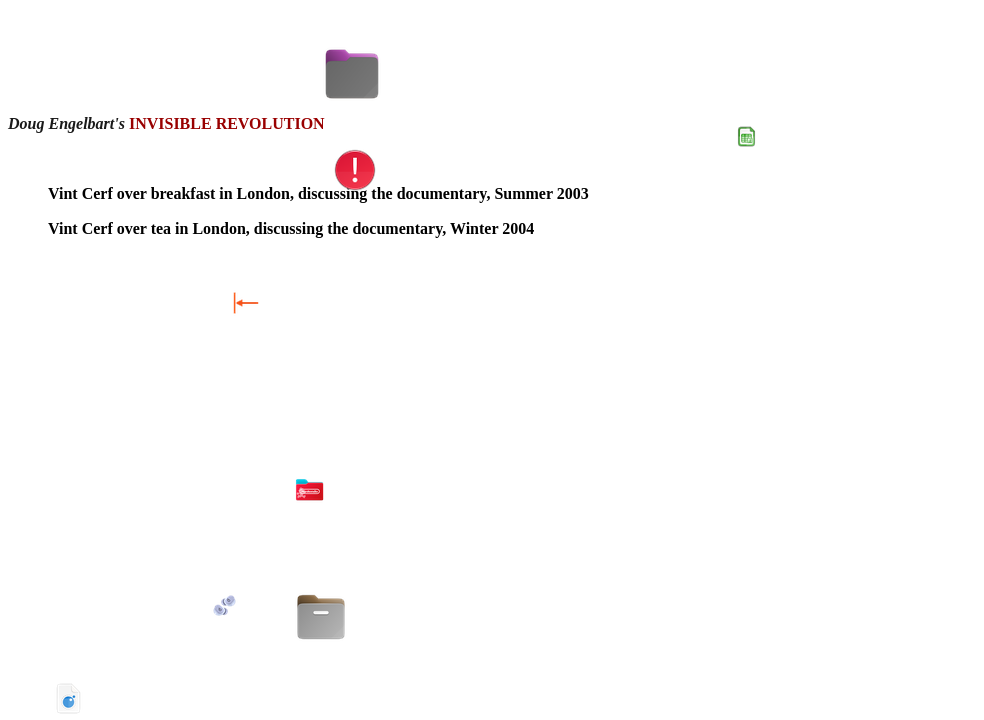 This screenshot has height=720, width=984. Describe the element at coordinates (746, 136) in the screenshot. I see `a libreoffice calc spreadsheet file` at that location.